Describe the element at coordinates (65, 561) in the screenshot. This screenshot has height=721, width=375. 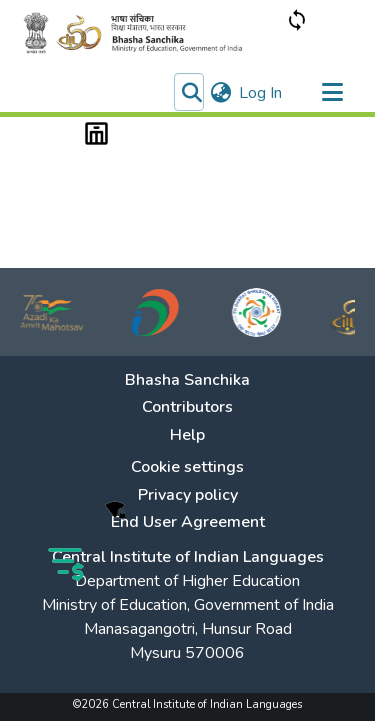
I see `filter results by price or cost` at that location.